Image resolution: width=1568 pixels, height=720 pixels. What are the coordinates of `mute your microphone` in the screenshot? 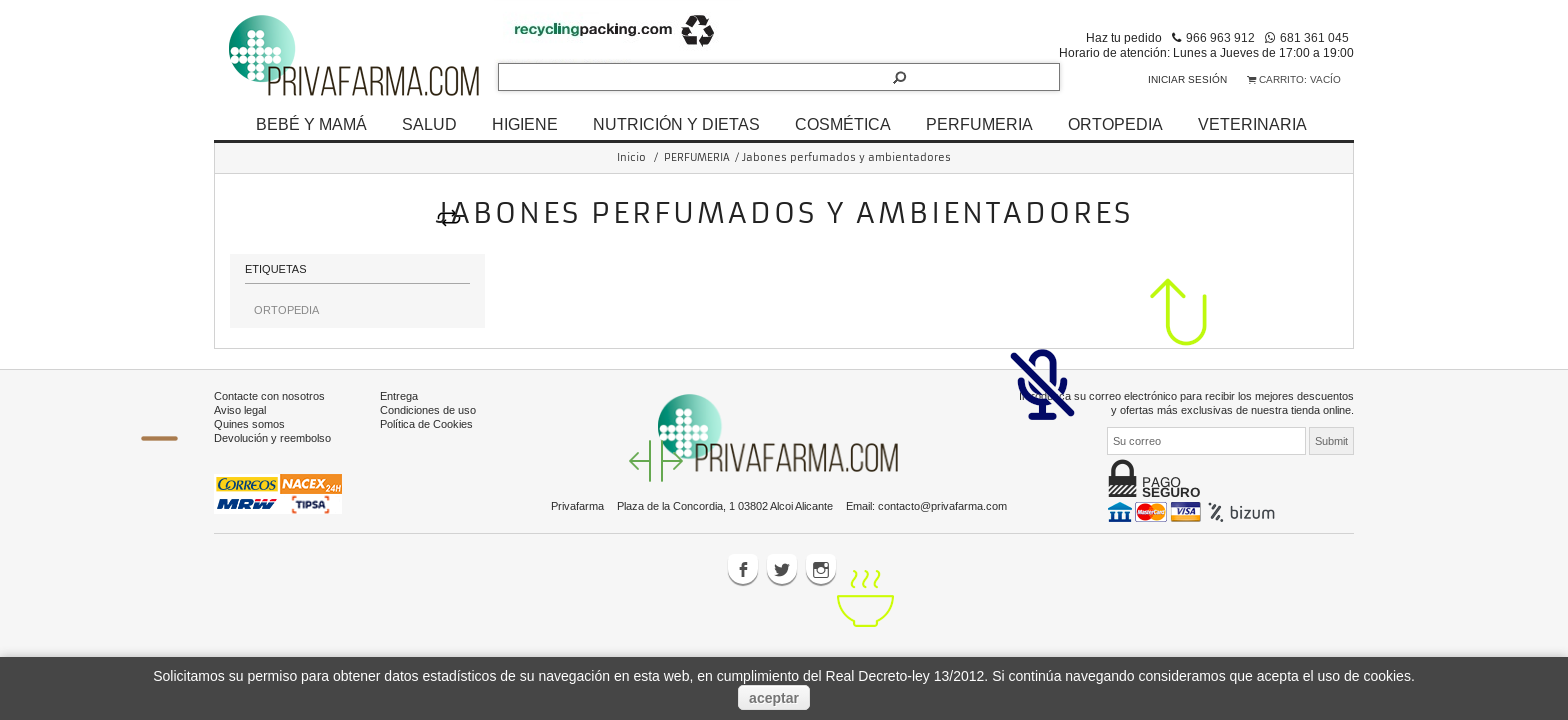 It's located at (1042, 384).